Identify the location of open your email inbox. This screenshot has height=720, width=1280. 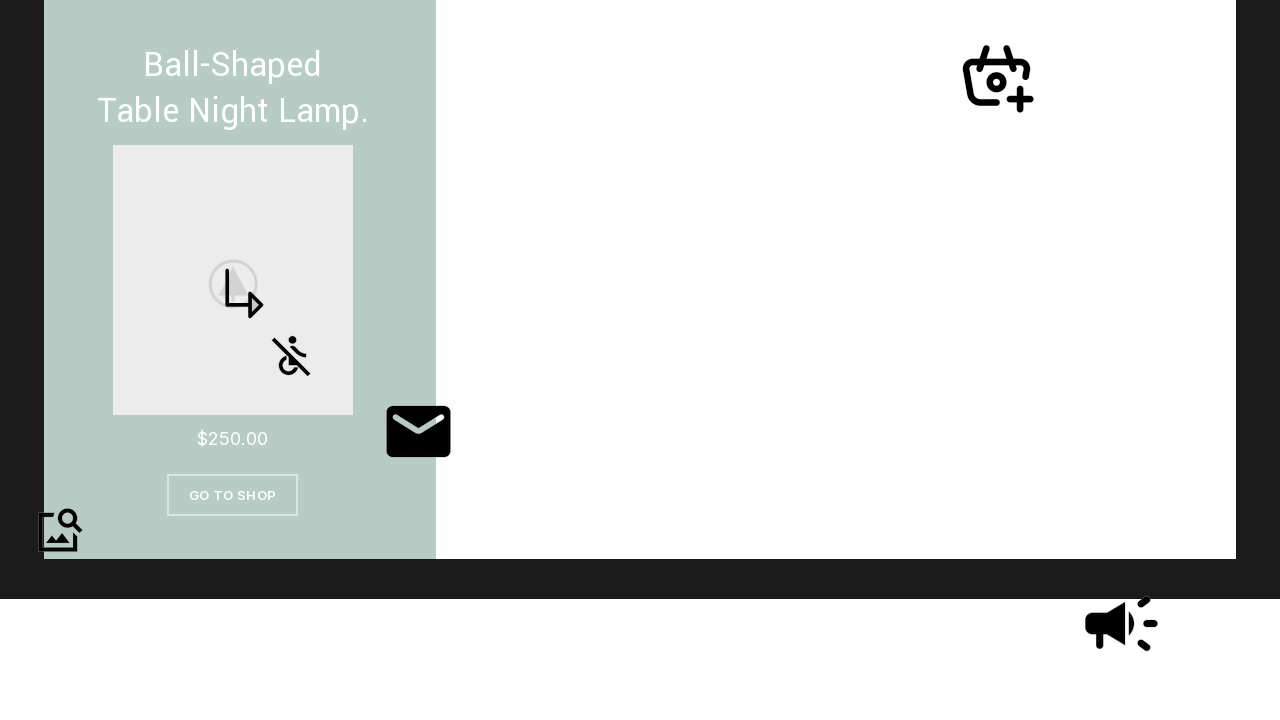
(418, 431).